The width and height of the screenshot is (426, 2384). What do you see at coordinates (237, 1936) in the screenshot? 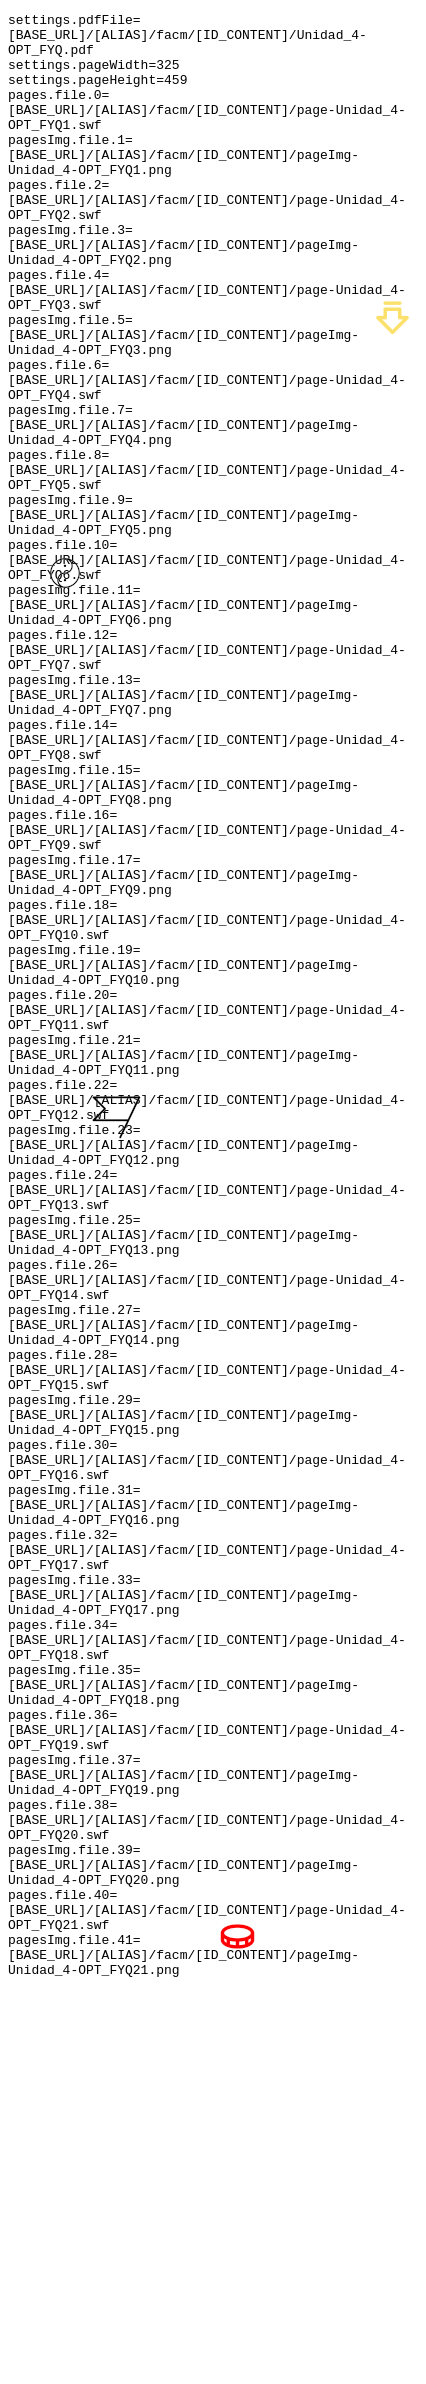
I see `view your coin balance or currency` at bounding box center [237, 1936].